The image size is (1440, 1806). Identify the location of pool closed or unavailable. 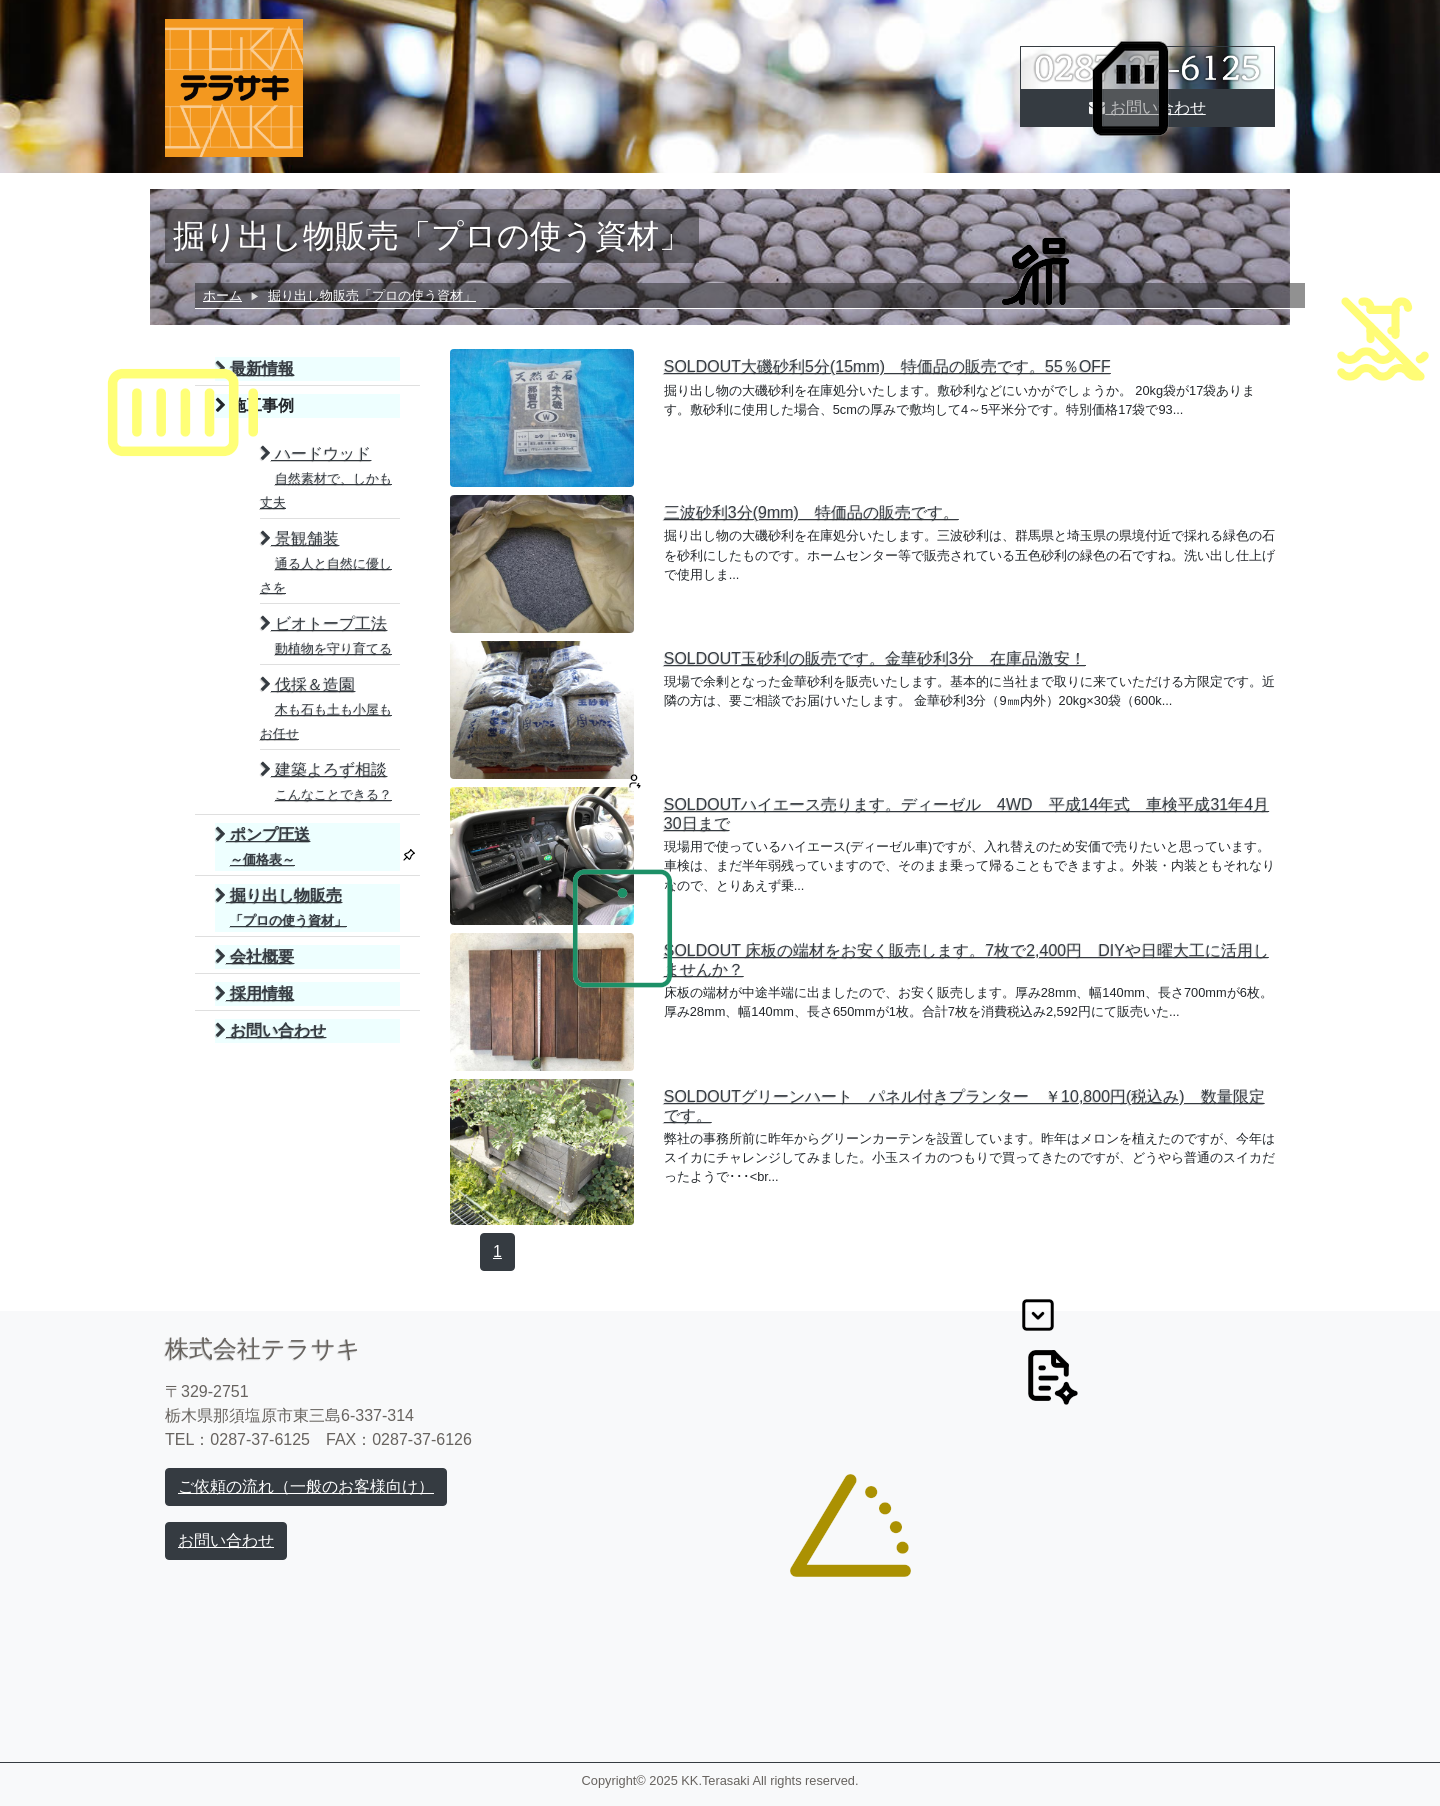
(1383, 339).